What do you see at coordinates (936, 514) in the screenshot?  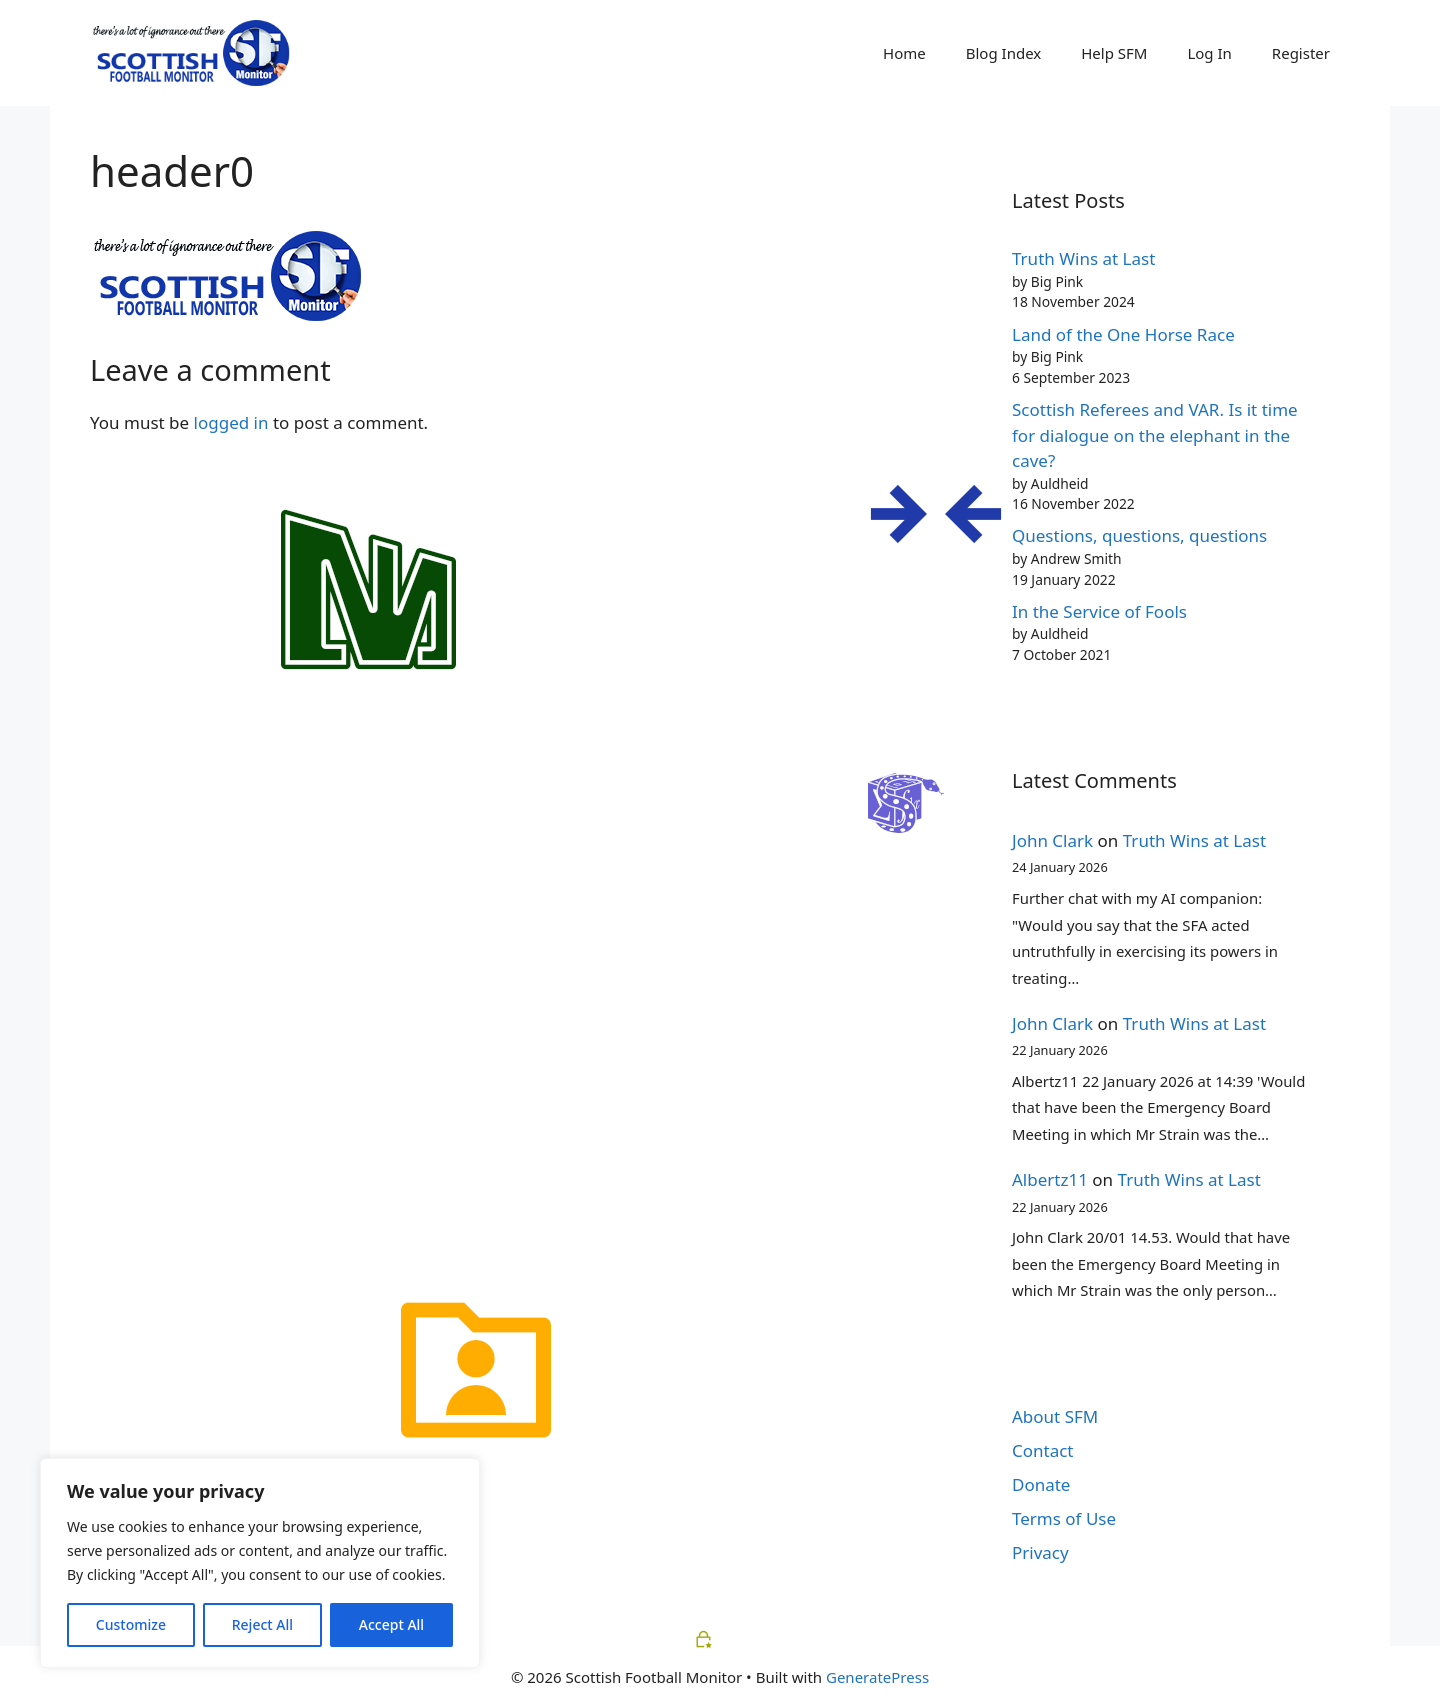 I see `collapse panel horizontally` at bounding box center [936, 514].